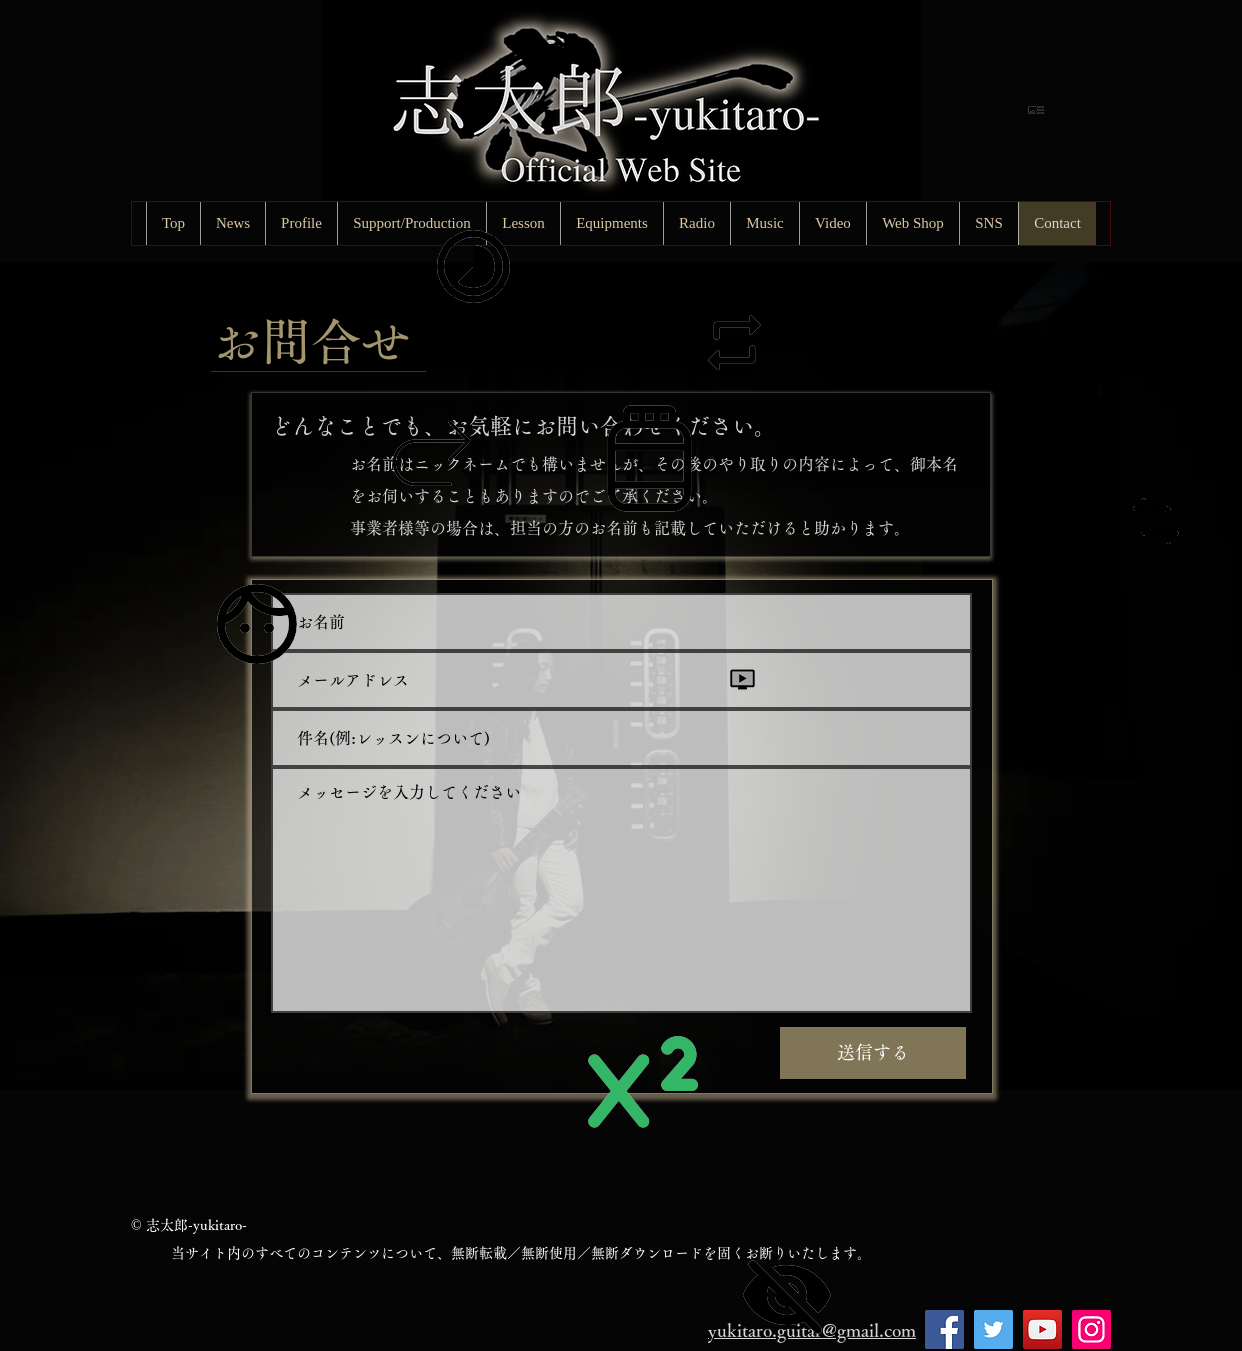 The width and height of the screenshot is (1242, 1351). I want to click on view media with text description, so click(1036, 110).